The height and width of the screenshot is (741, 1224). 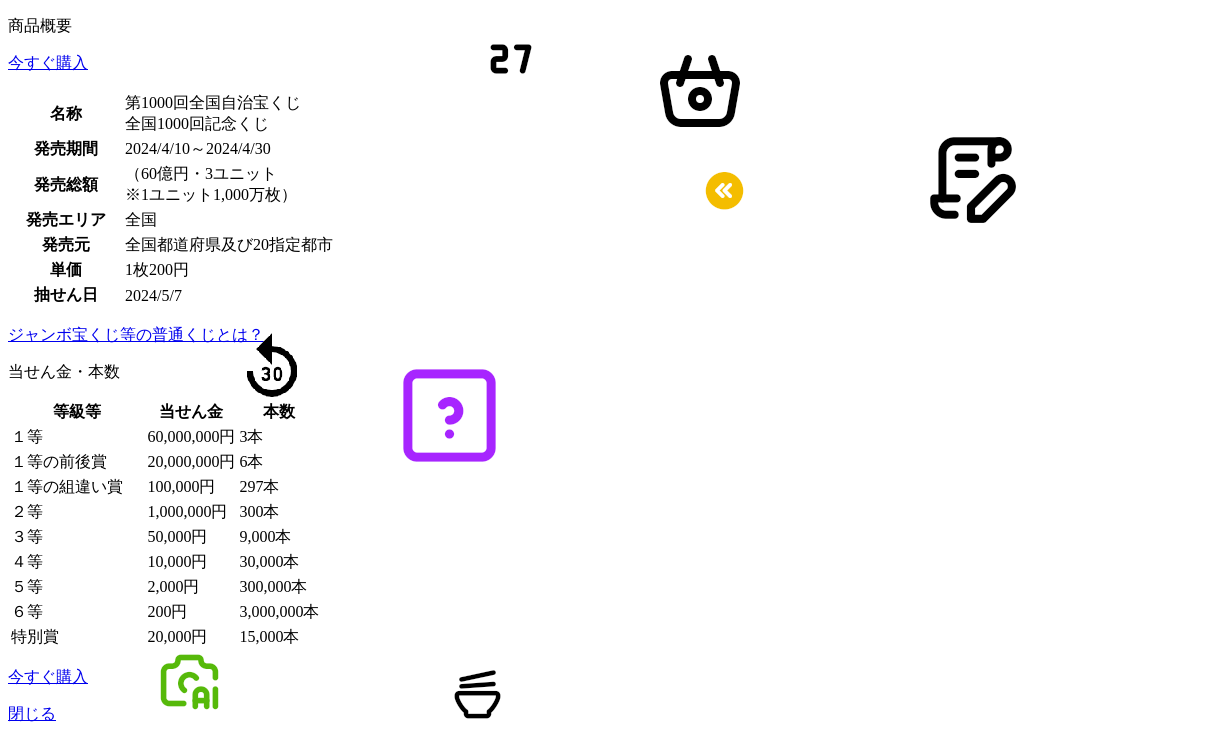 I want to click on replay the last 30 seconds, so click(x=272, y=368).